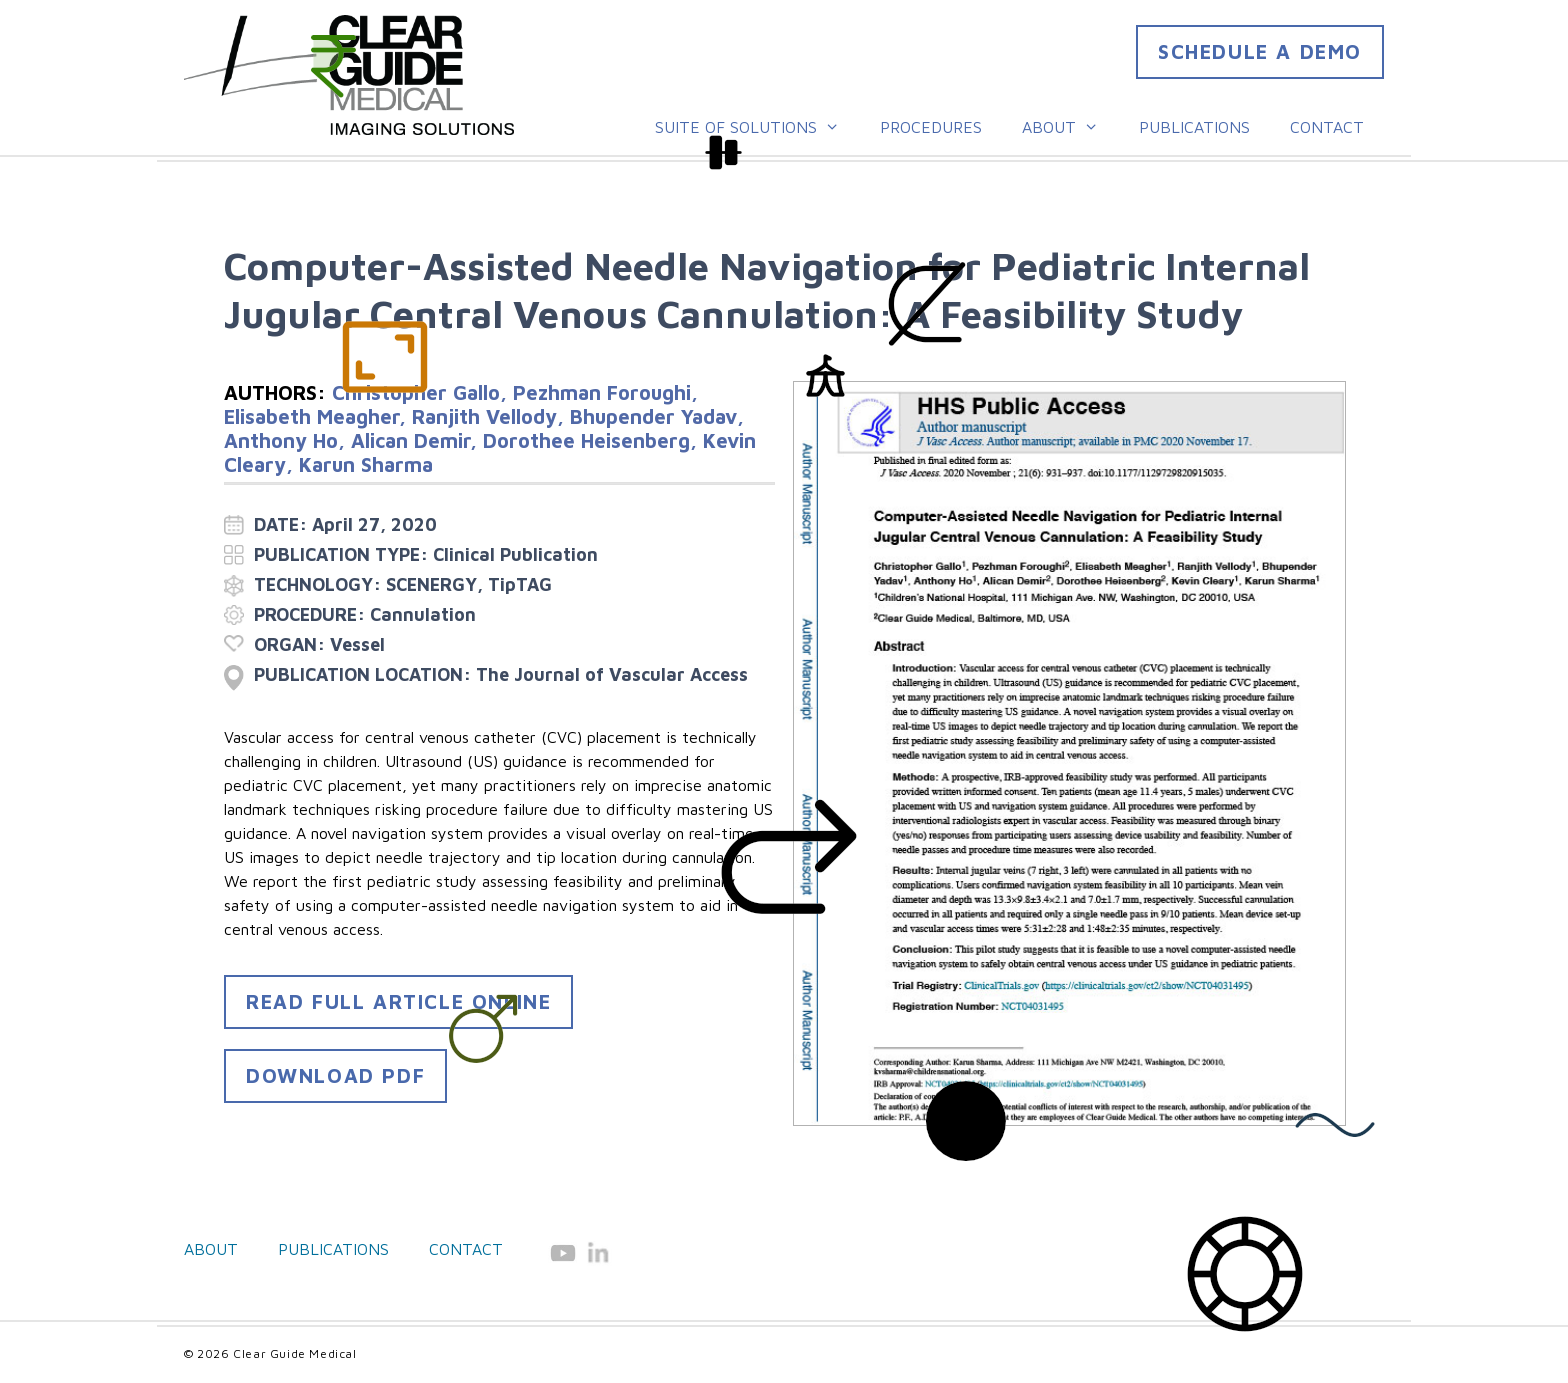 Image resolution: width=1568 pixels, height=1383 pixels. What do you see at coordinates (484, 1027) in the screenshot?
I see `indicates male gender selection` at bounding box center [484, 1027].